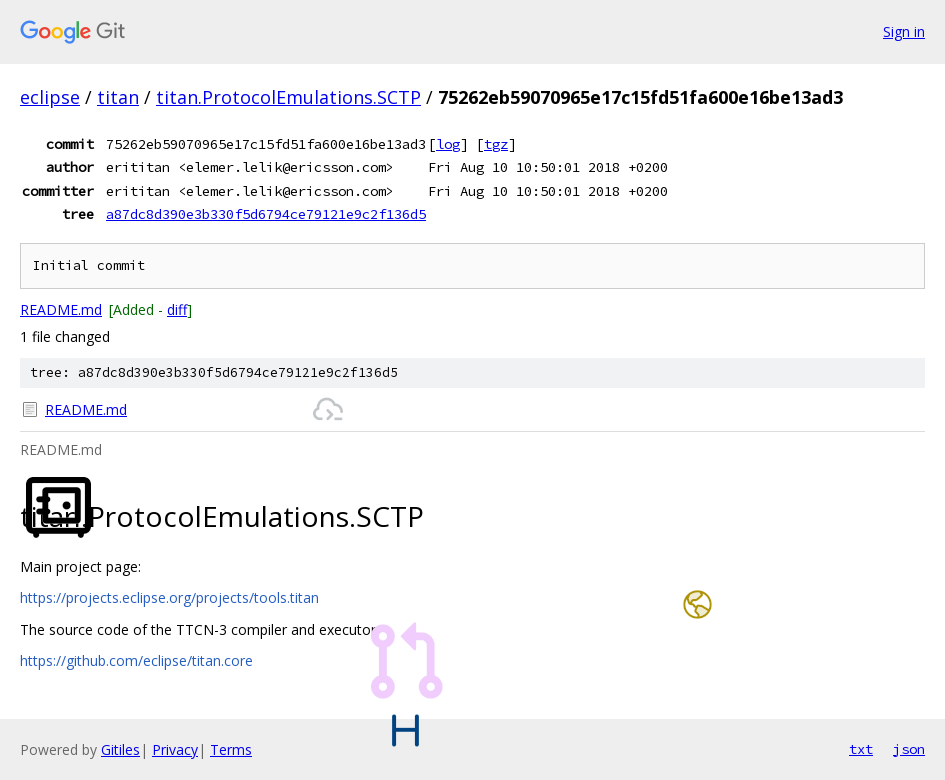 This screenshot has width=945, height=780. Describe the element at coordinates (328, 410) in the screenshot. I see `access cloud-based AI agent or assistant` at that location.